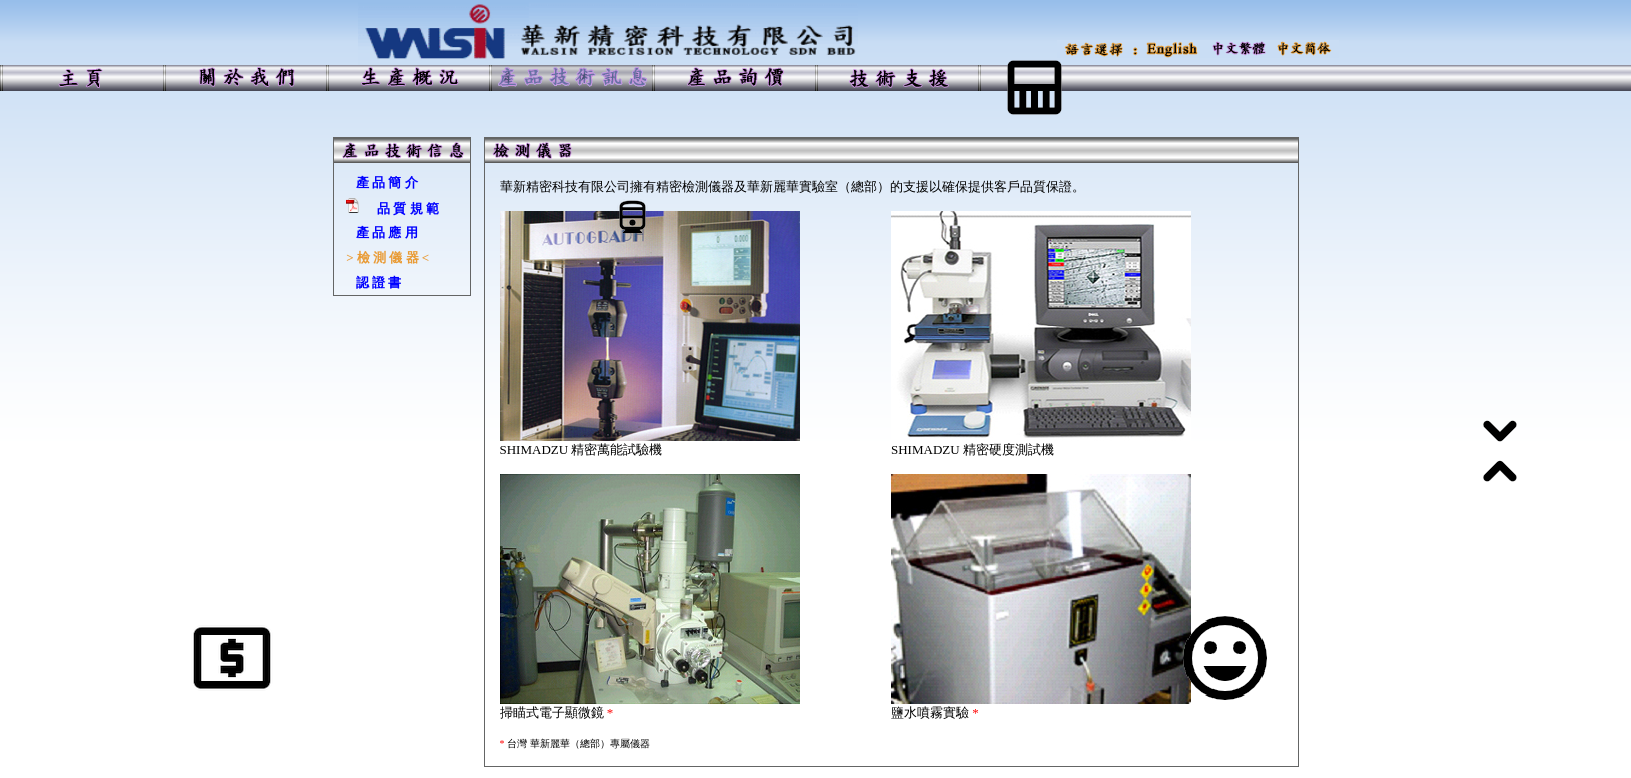 The image size is (1631, 778). What do you see at coordinates (1225, 658) in the screenshot?
I see `tag people in a photo` at bounding box center [1225, 658].